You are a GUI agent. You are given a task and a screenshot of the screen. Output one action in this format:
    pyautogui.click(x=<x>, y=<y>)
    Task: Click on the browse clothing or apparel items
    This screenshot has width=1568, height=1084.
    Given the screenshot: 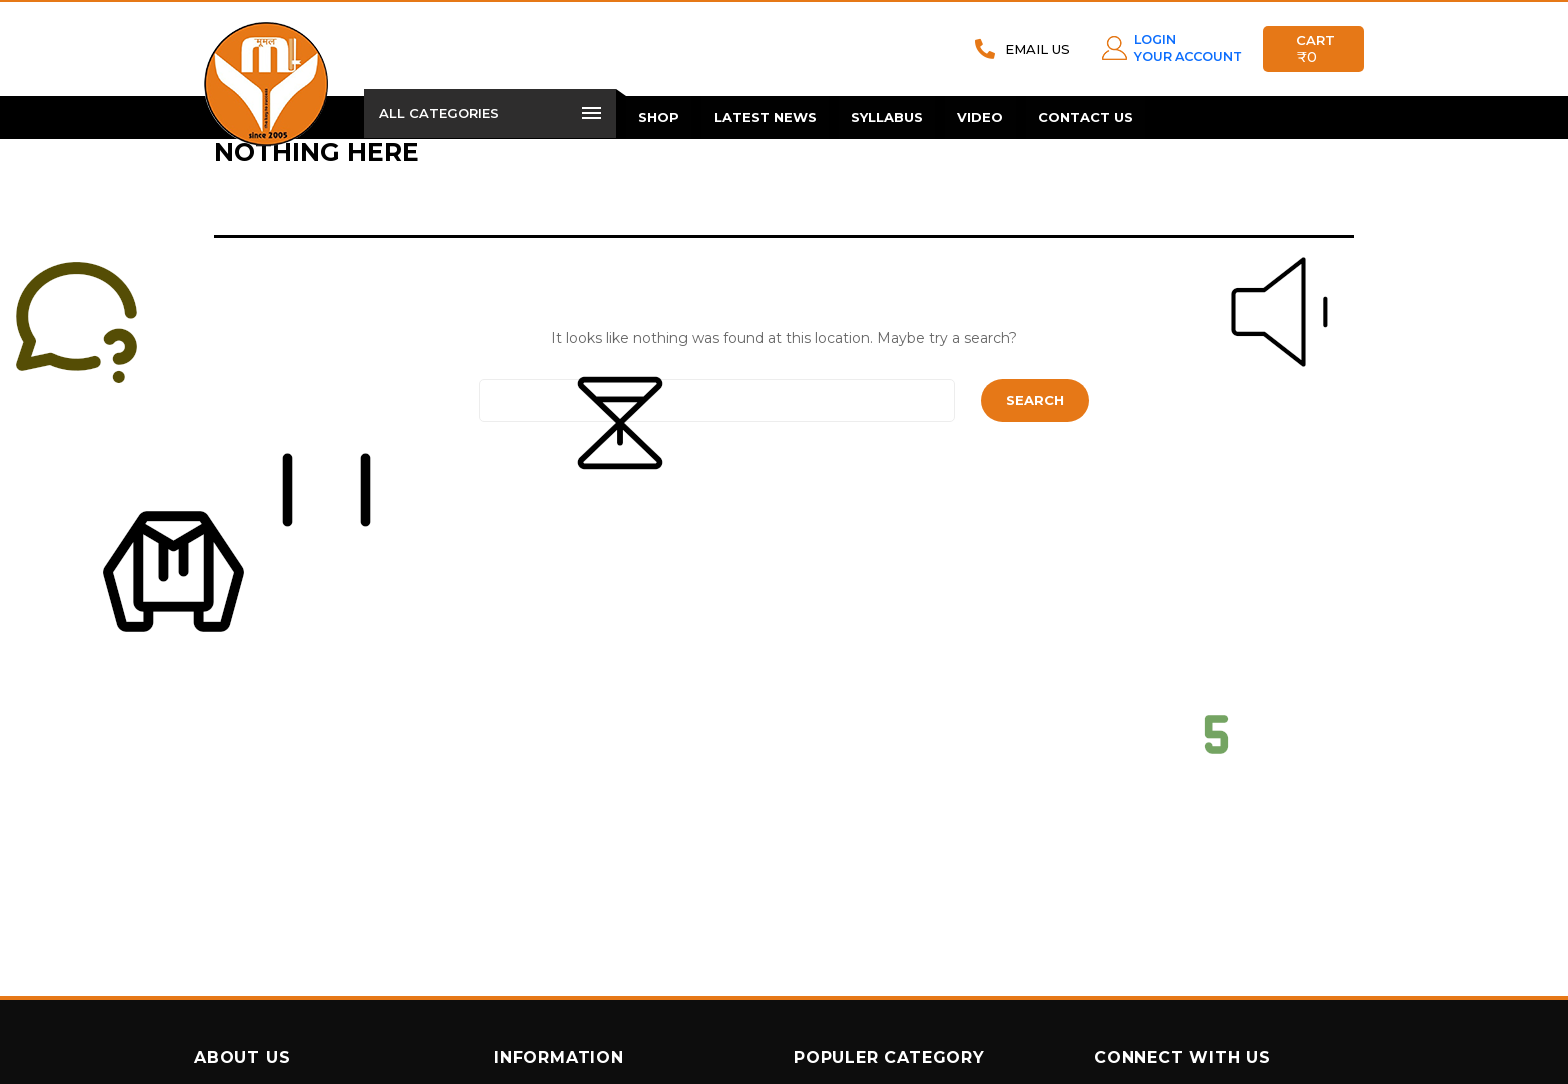 What is the action you would take?
    pyautogui.click(x=173, y=571)
    